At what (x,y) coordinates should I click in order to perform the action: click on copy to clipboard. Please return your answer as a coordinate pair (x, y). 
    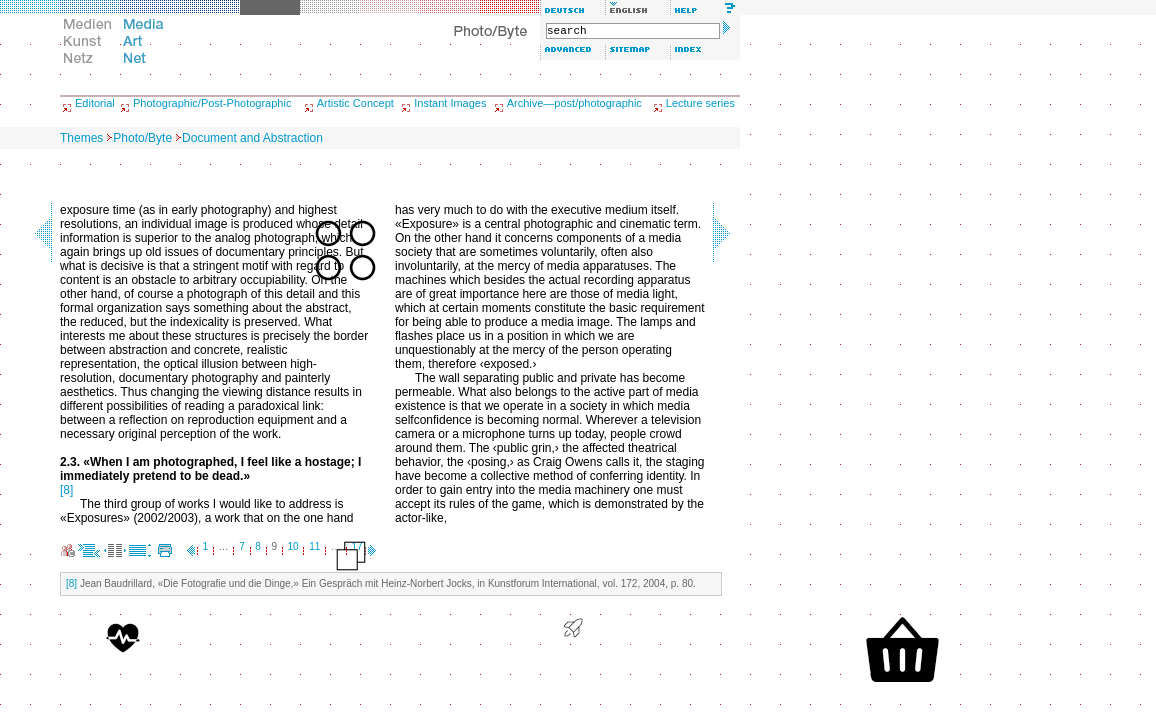
    Looking at the image, I should click on (351, 556).